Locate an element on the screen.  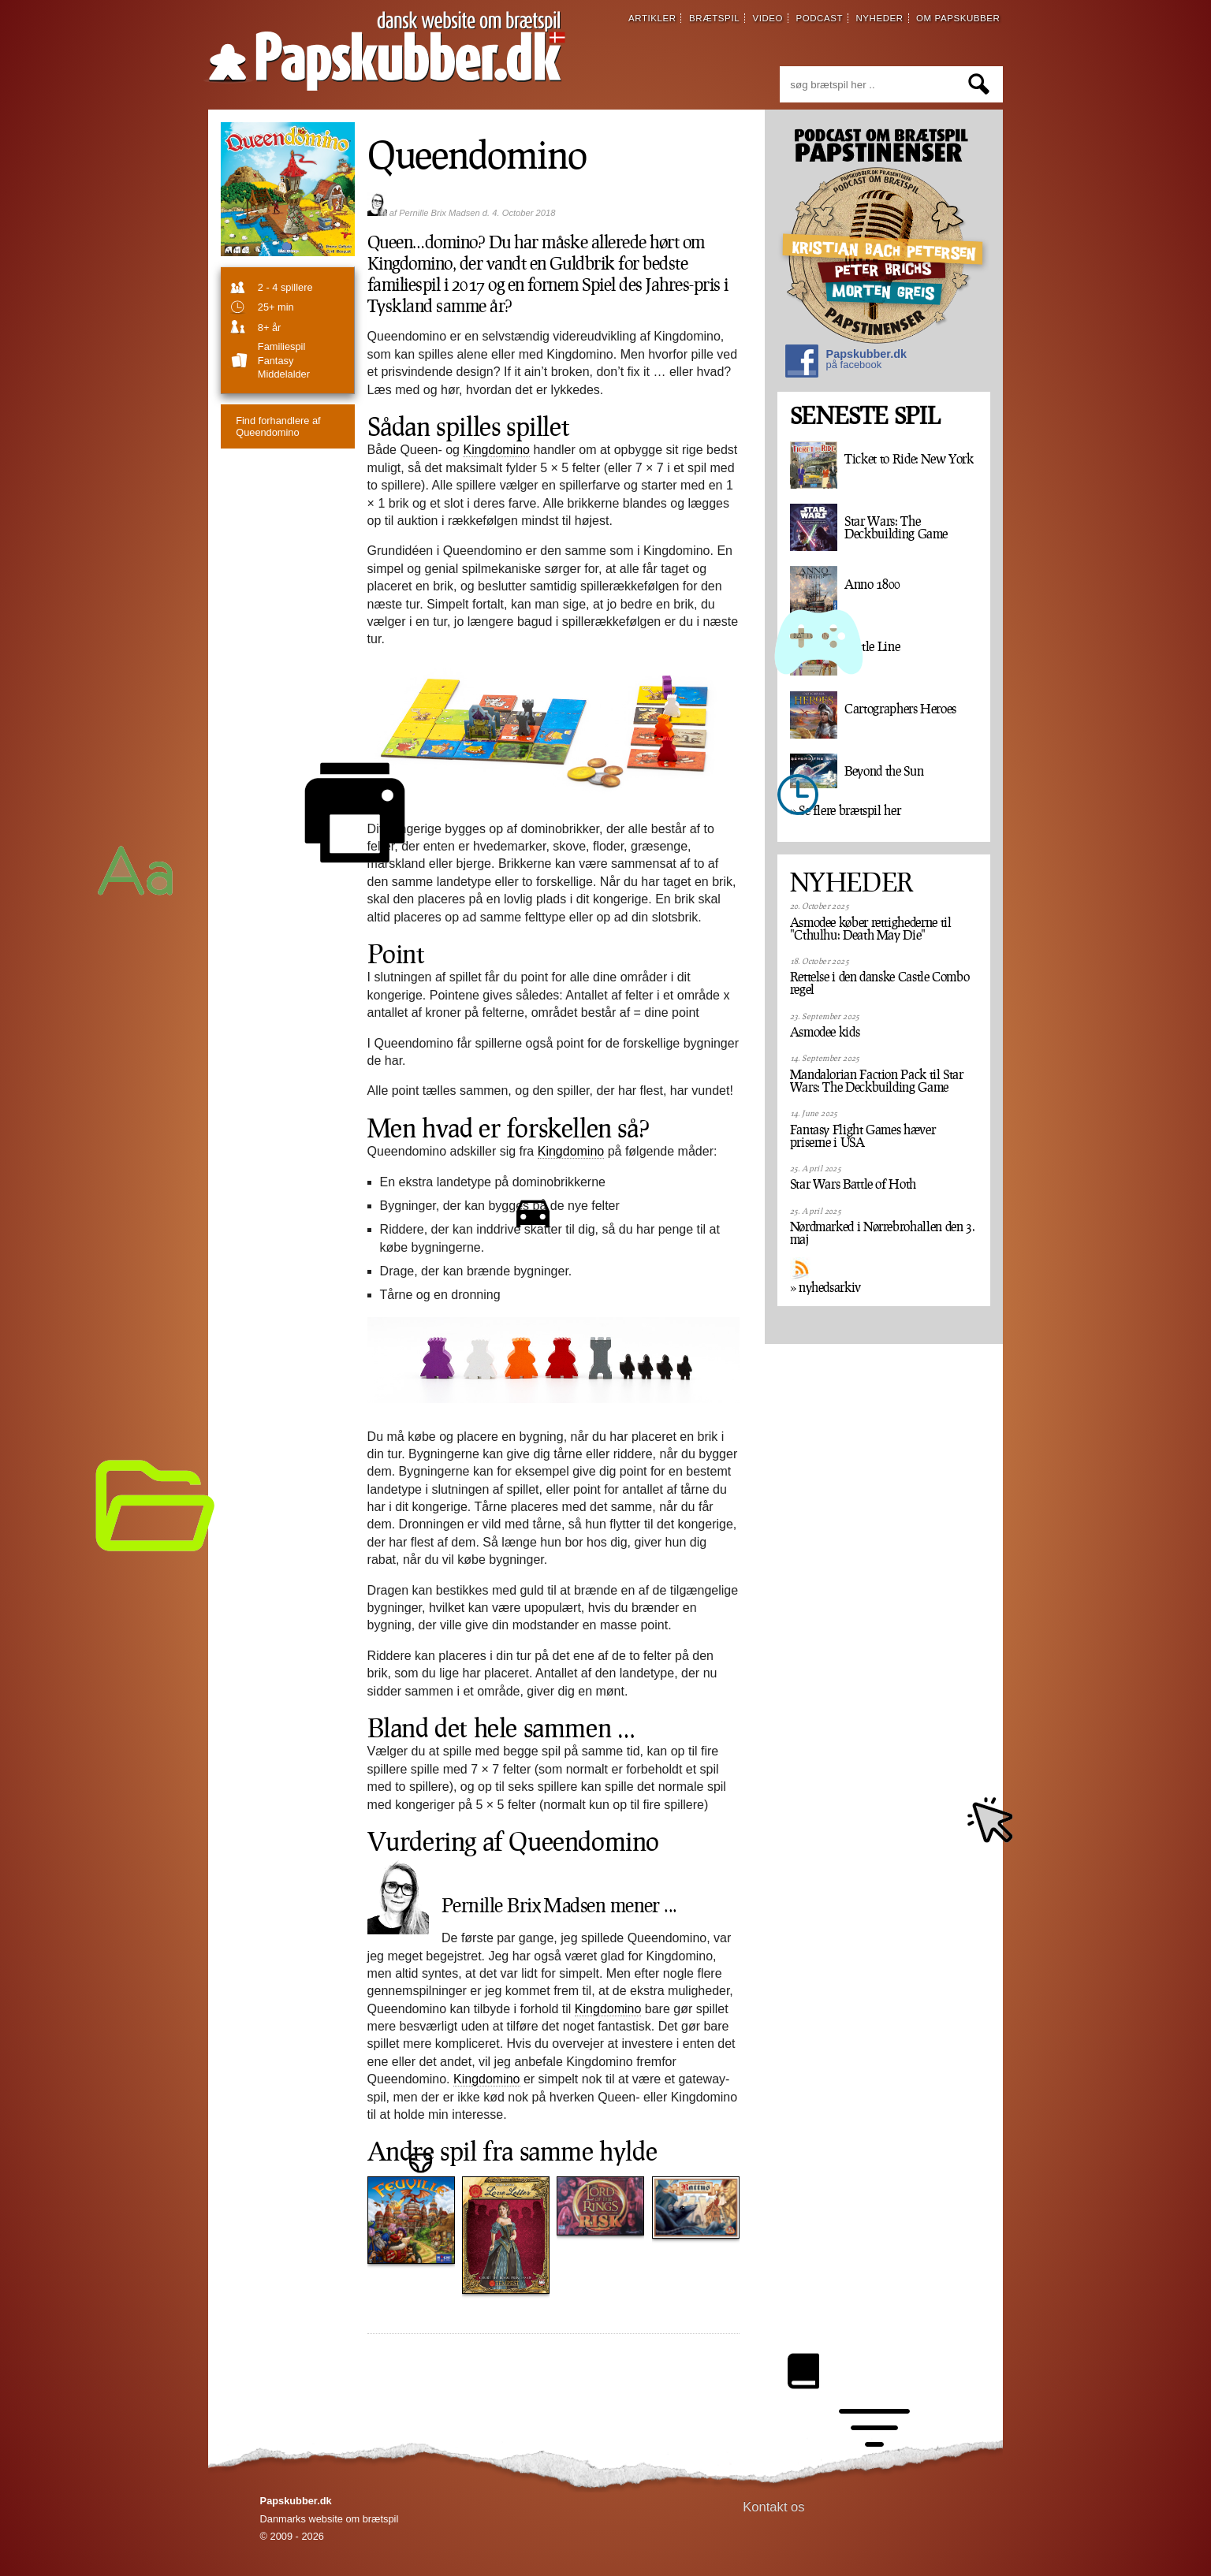
adjust font or text size settings is located at coordinates (136, 872).